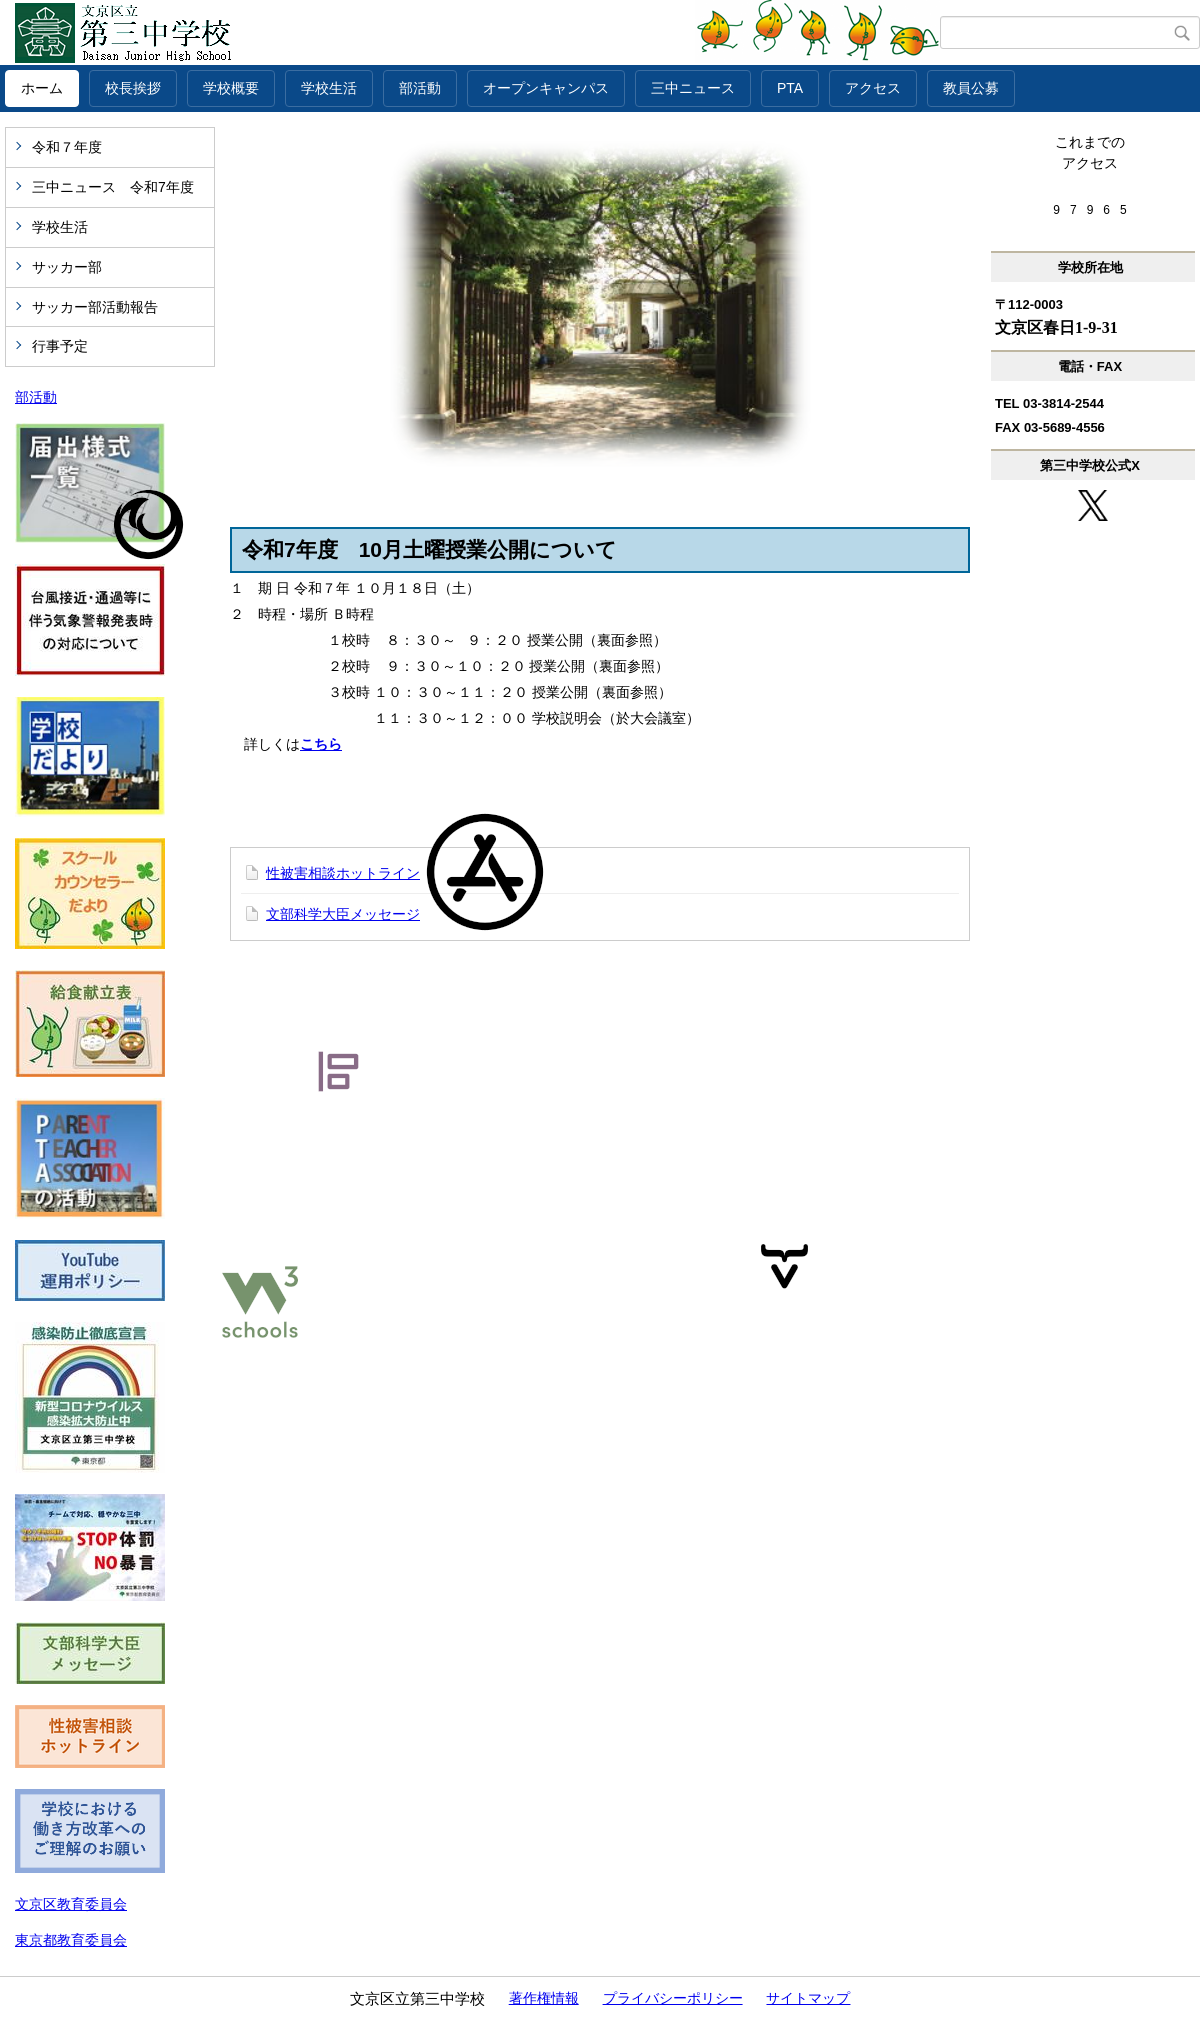 The width and height of the screenshot is (1200, 2018). I want to click on open the Apple App Store, so click(485, 872).